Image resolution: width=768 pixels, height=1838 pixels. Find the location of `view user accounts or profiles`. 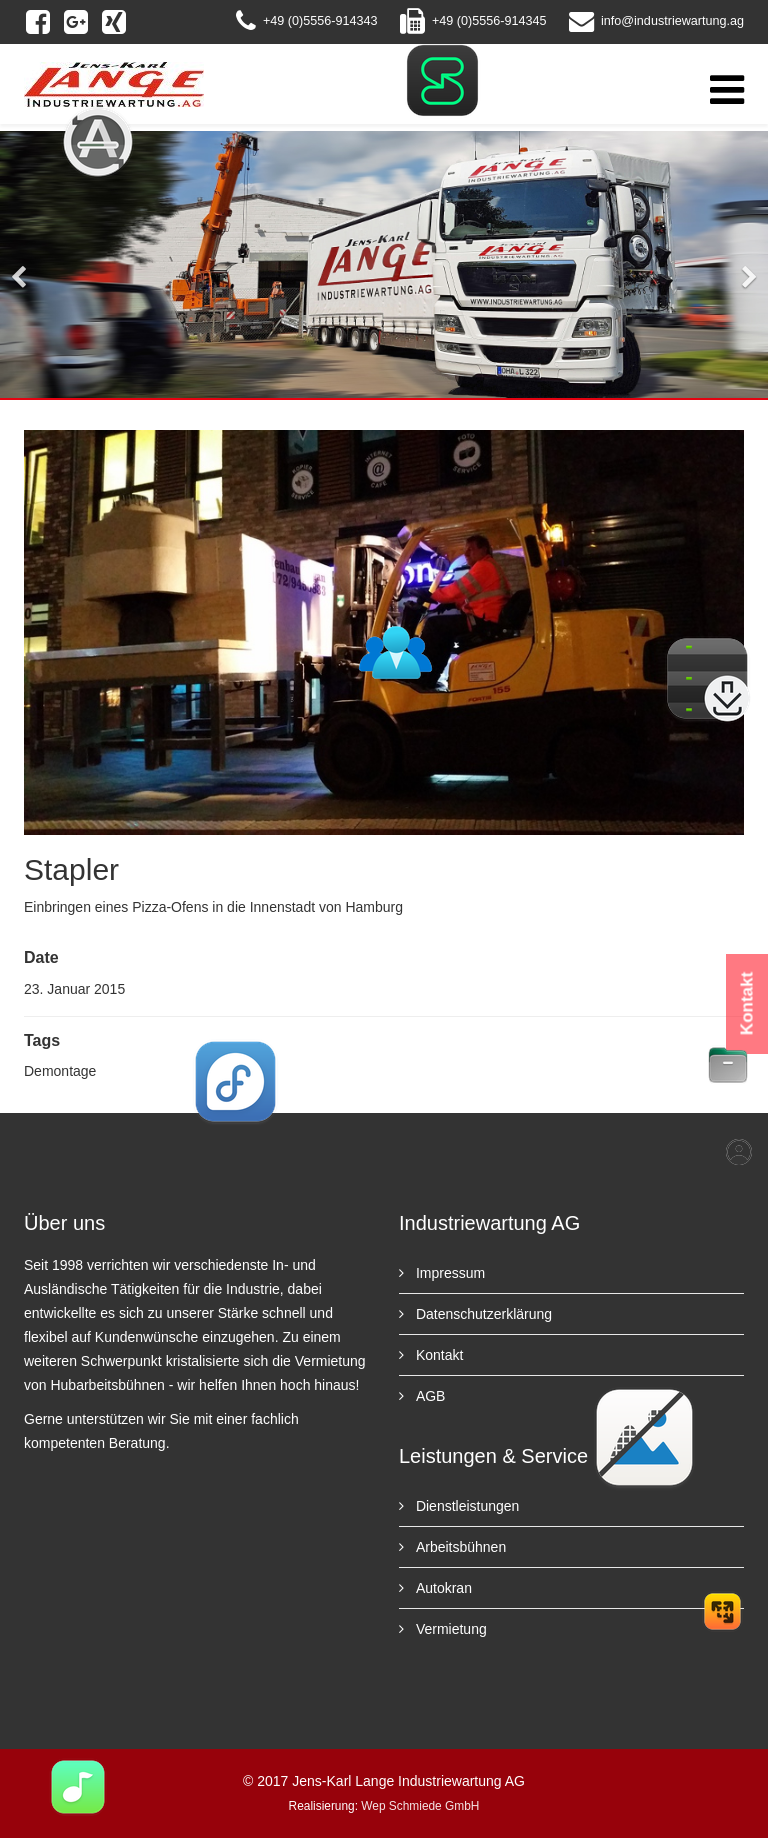

view user accounts or profiles is located at coordinates (739, 1152).